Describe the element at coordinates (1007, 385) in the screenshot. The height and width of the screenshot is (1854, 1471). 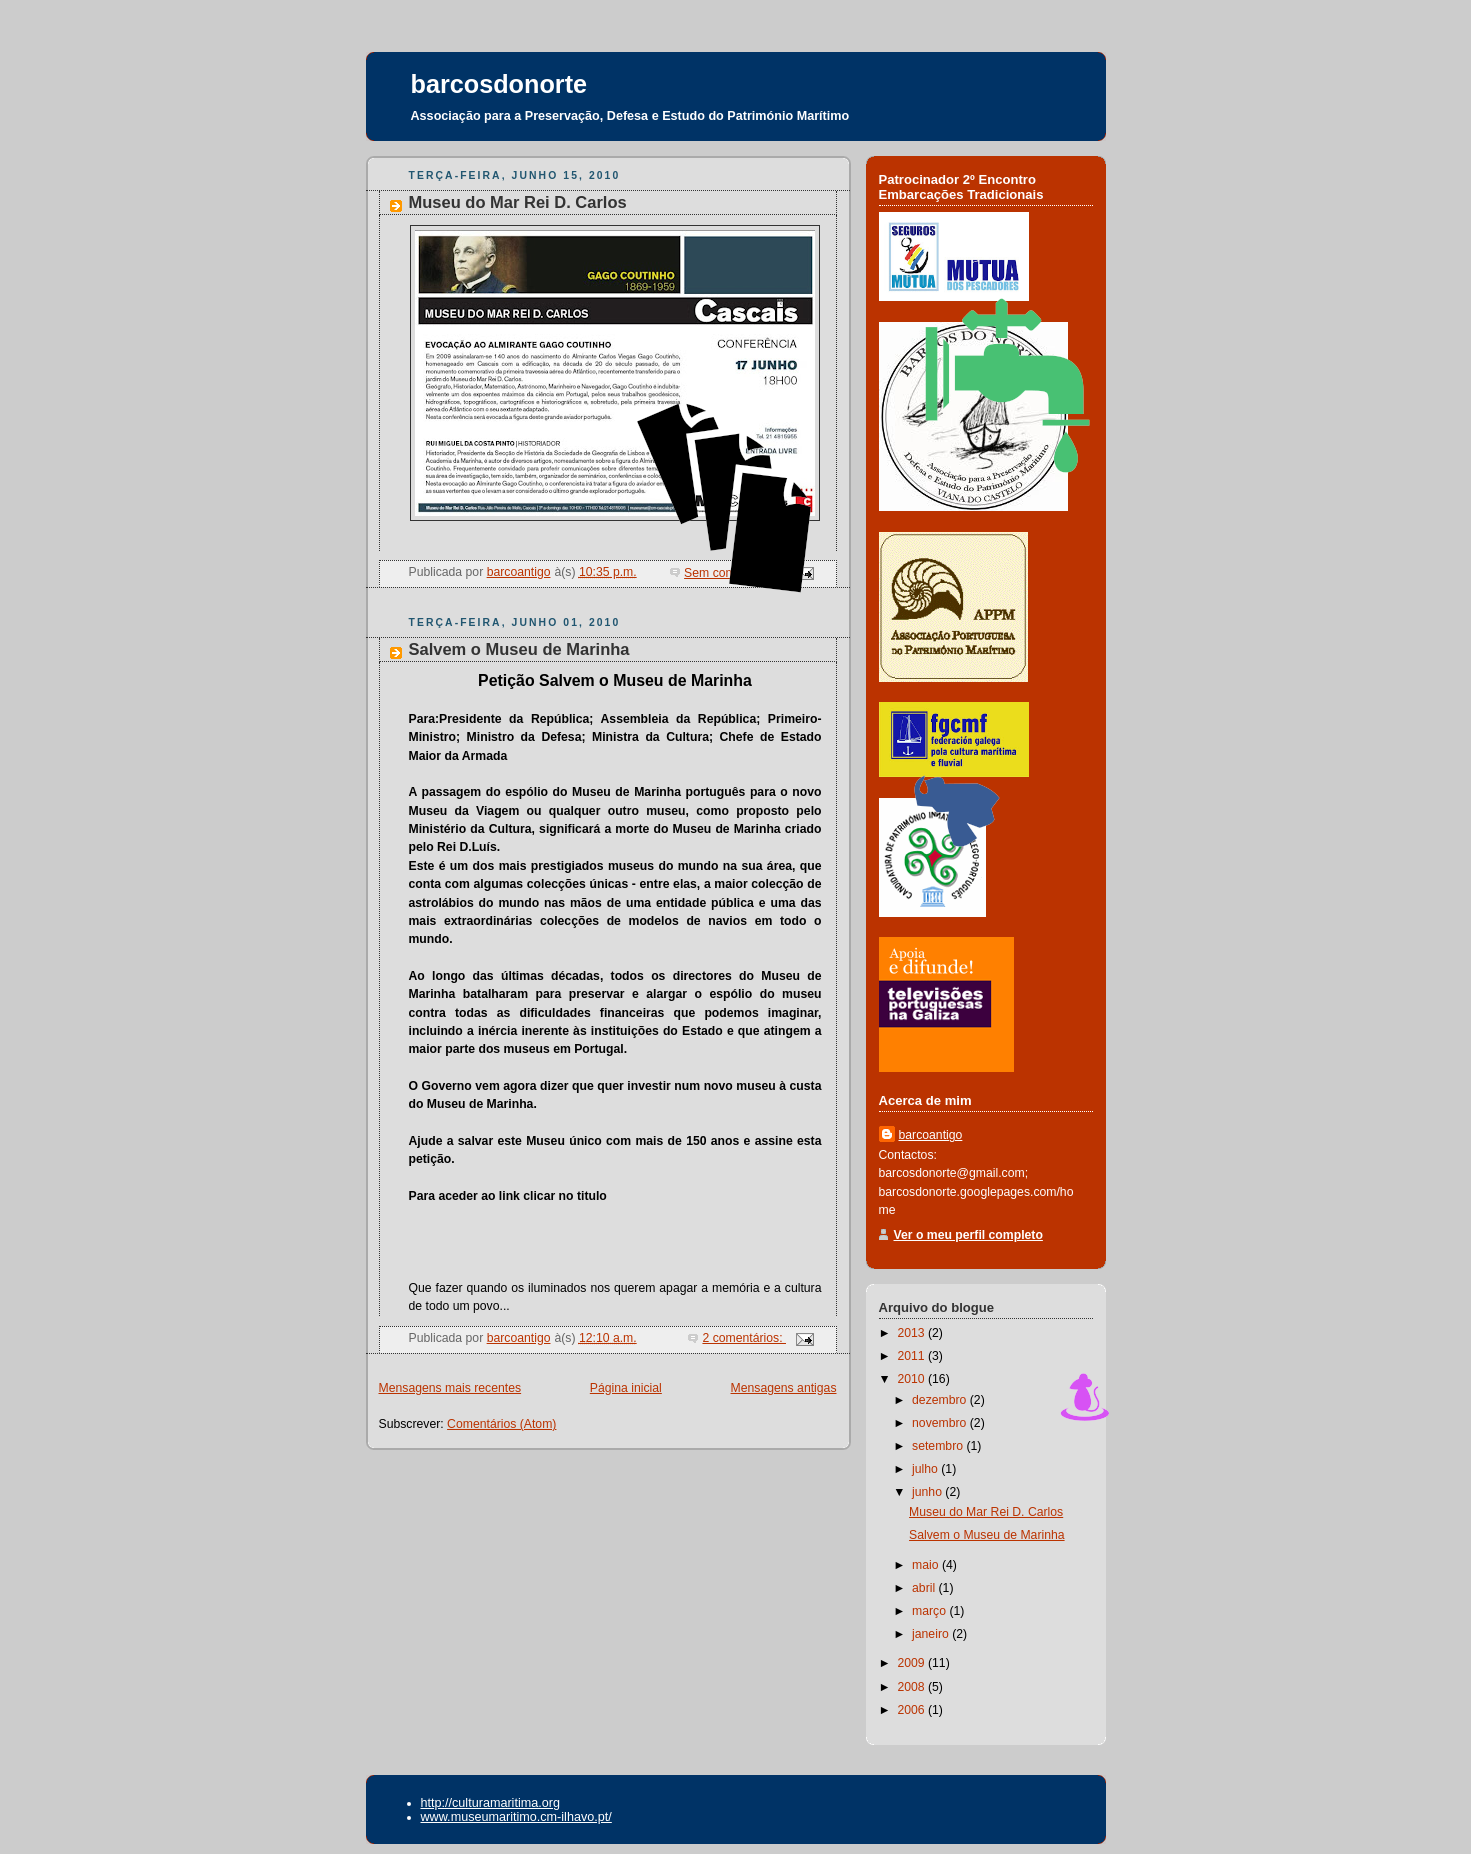
I see `water utility or plumbing settings` at that location.